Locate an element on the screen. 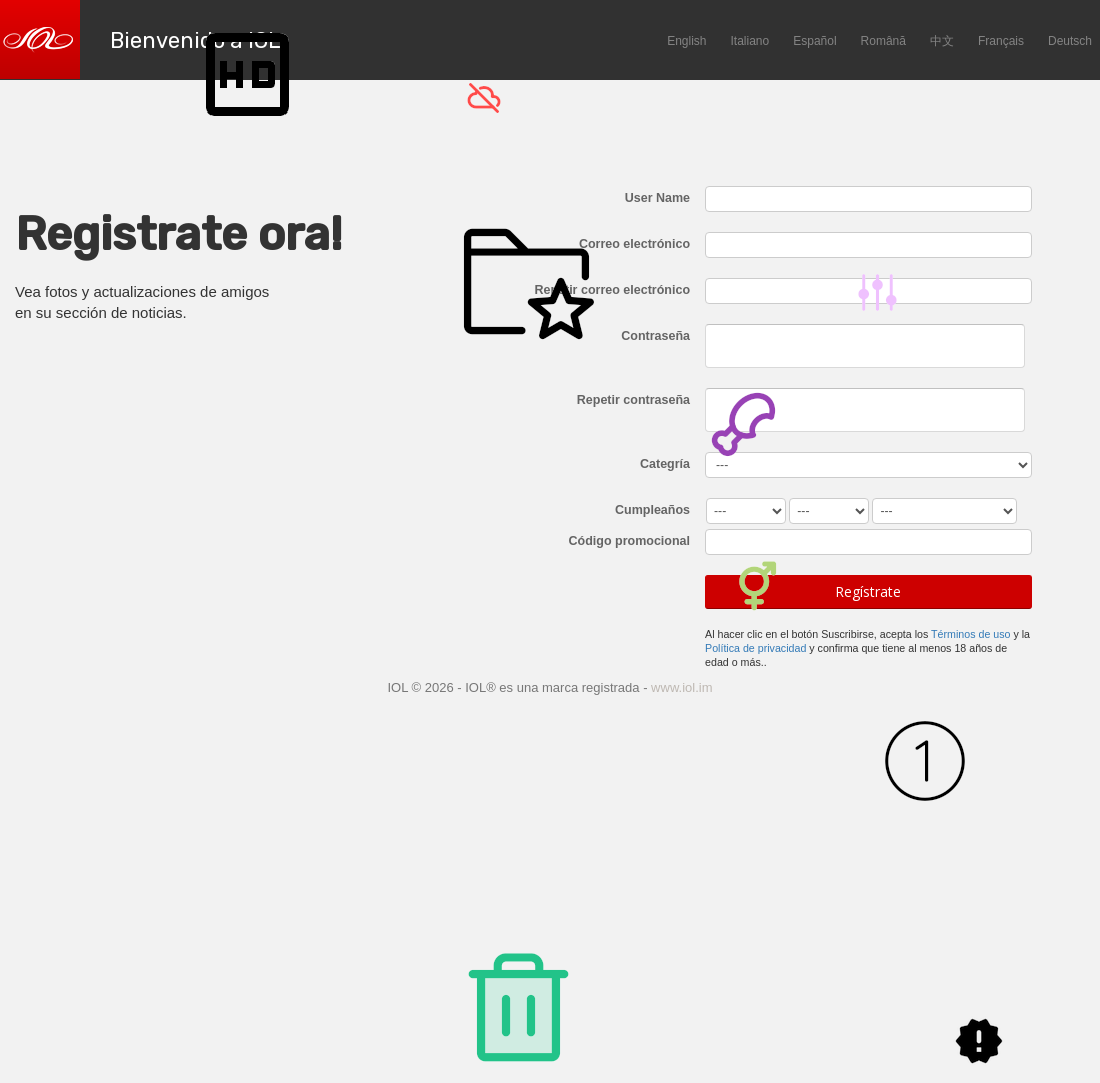 The image size is (1100, 1083). adjust settings or preferences is located at coordinates (877, 292).